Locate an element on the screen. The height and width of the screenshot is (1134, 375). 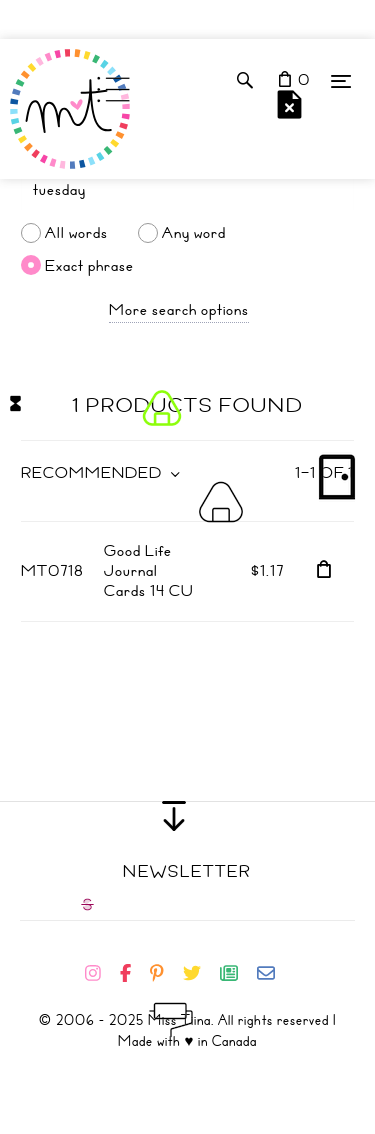
access painting or drawing tools is located at coordinates (171, 1017).